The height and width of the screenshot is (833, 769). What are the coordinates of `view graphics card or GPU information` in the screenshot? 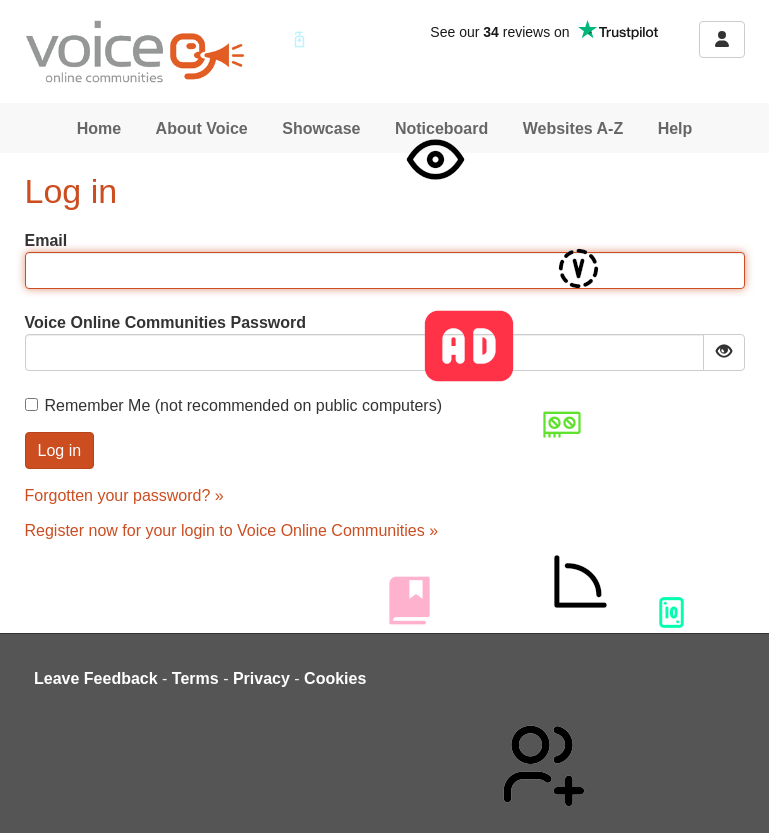 It's located at (562, 424).